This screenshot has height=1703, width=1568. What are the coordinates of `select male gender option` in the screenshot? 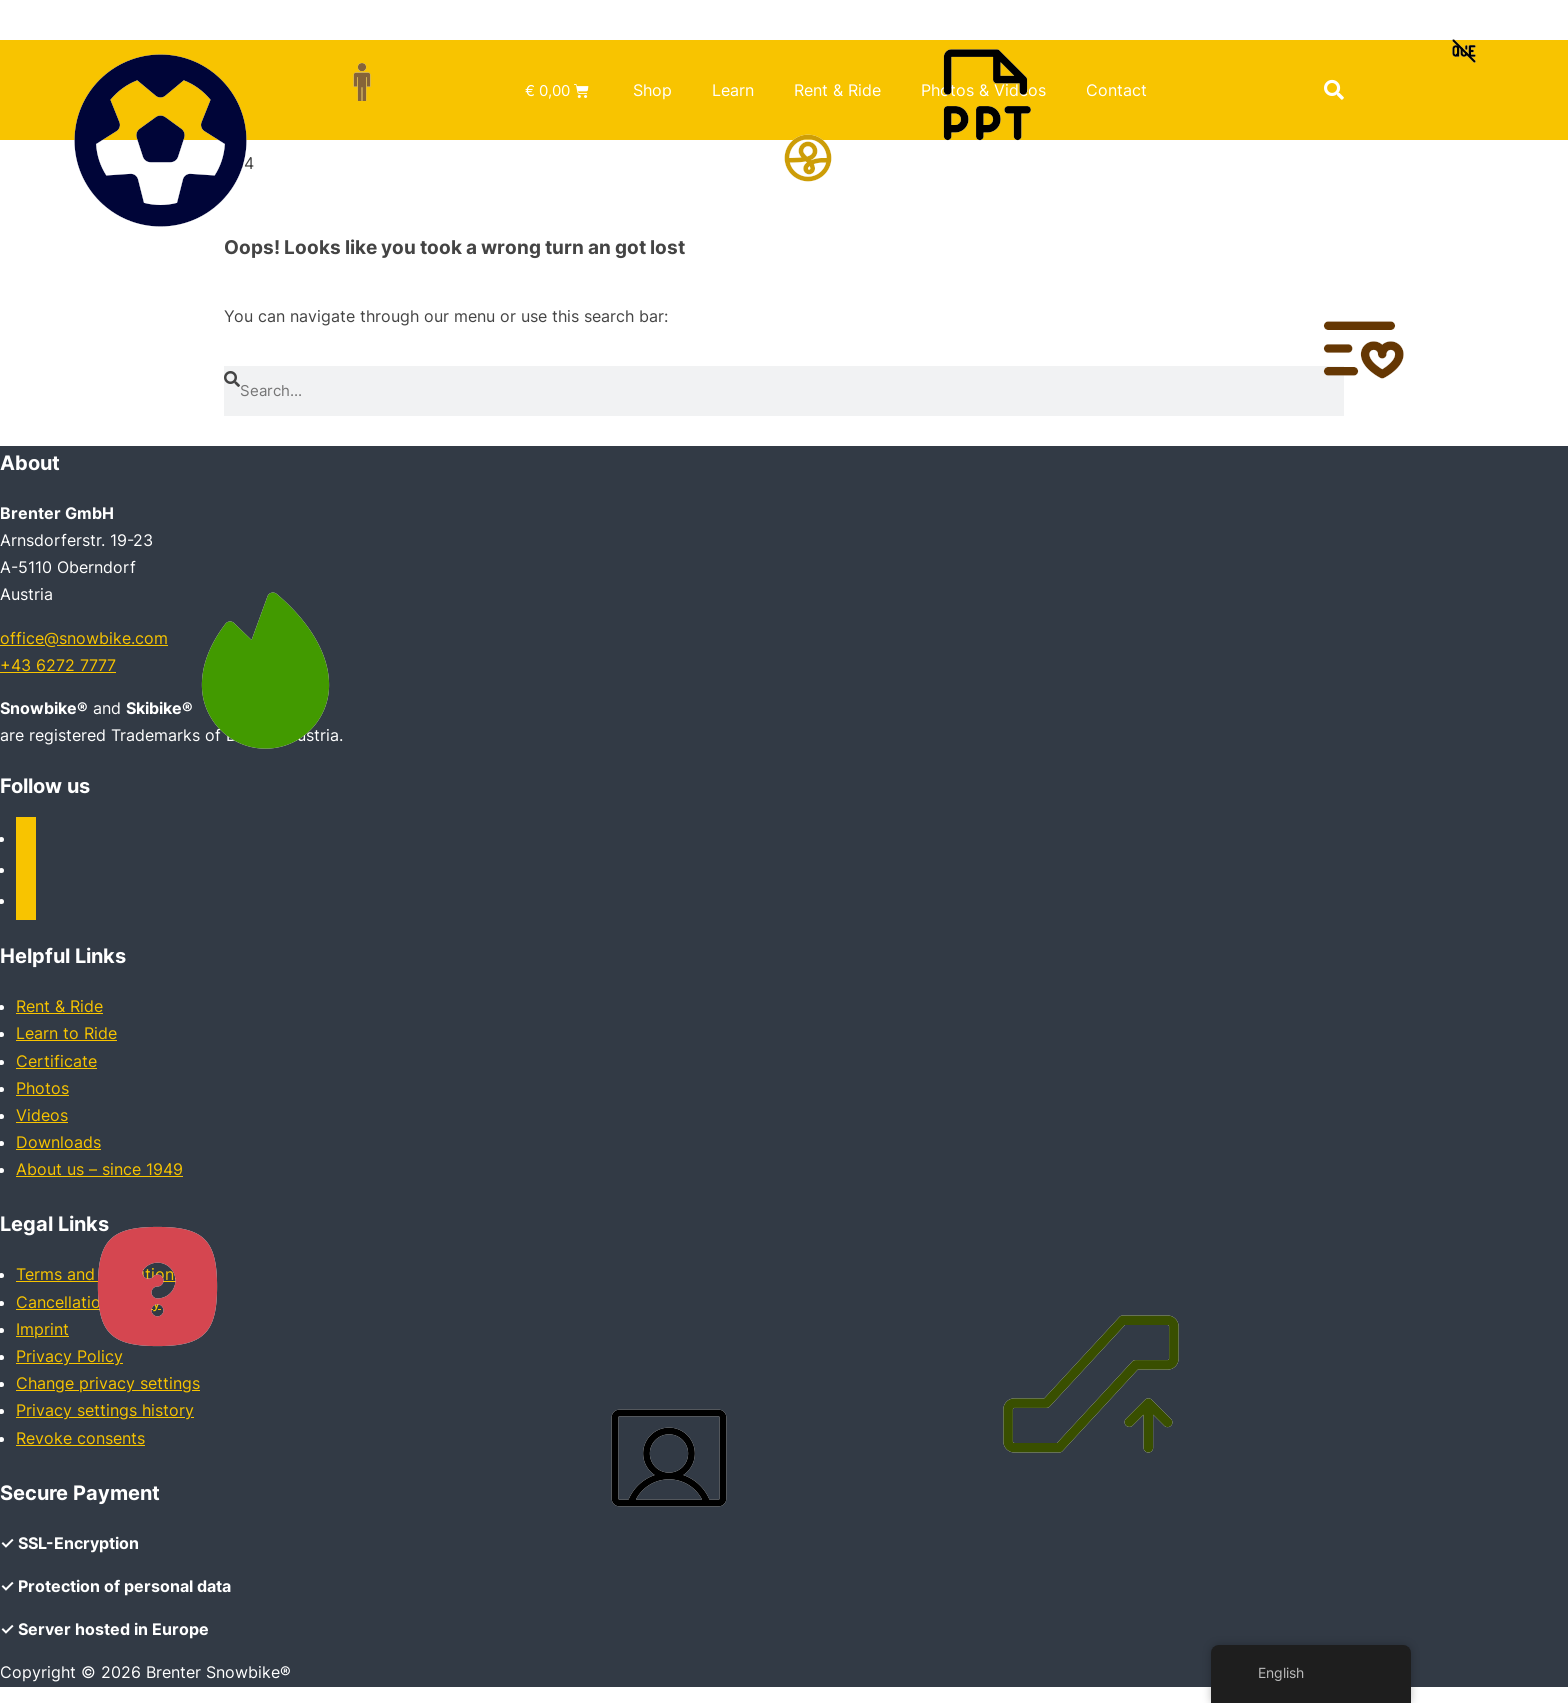 It's located at (362, 82).